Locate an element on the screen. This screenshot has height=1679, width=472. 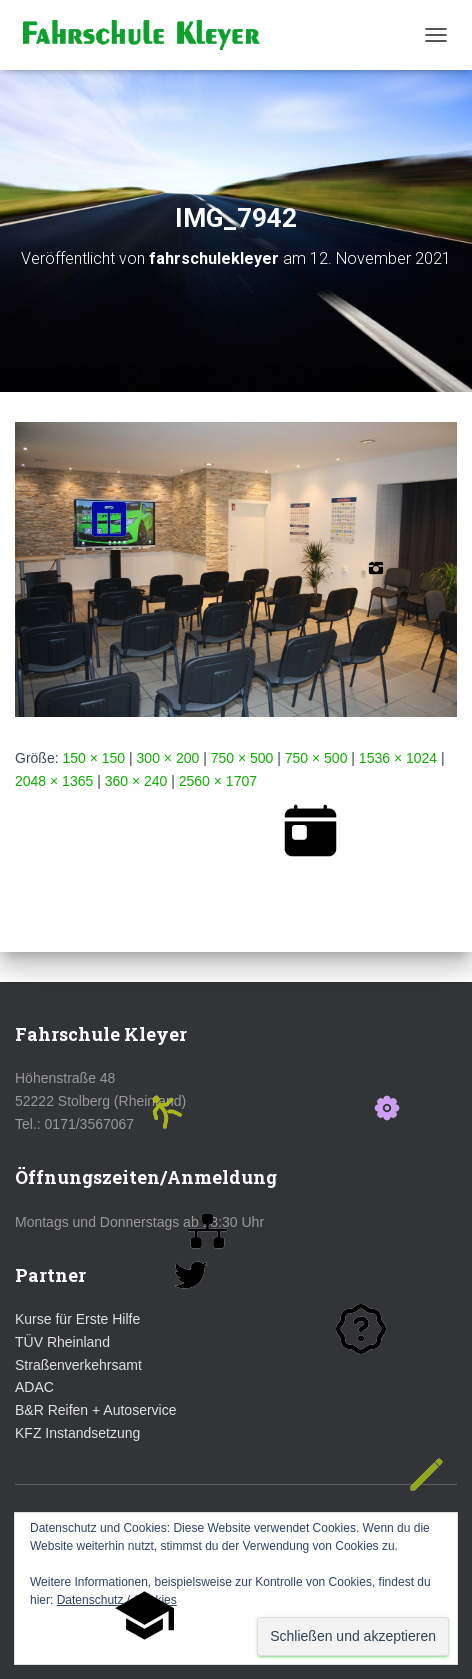
edit content or settings is located at coordinates (426, 1474).